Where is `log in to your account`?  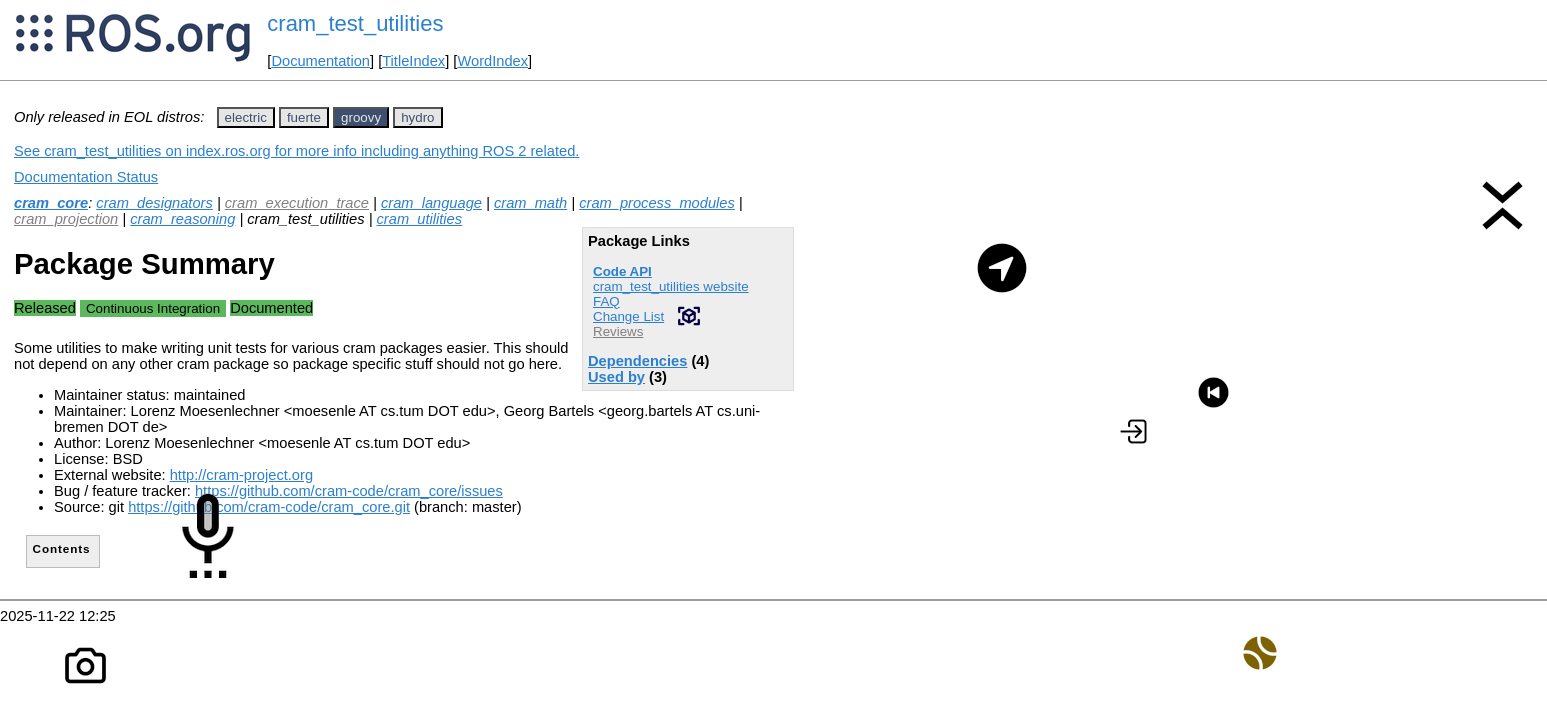
log in to your account is located at coordinates (1133, 431).